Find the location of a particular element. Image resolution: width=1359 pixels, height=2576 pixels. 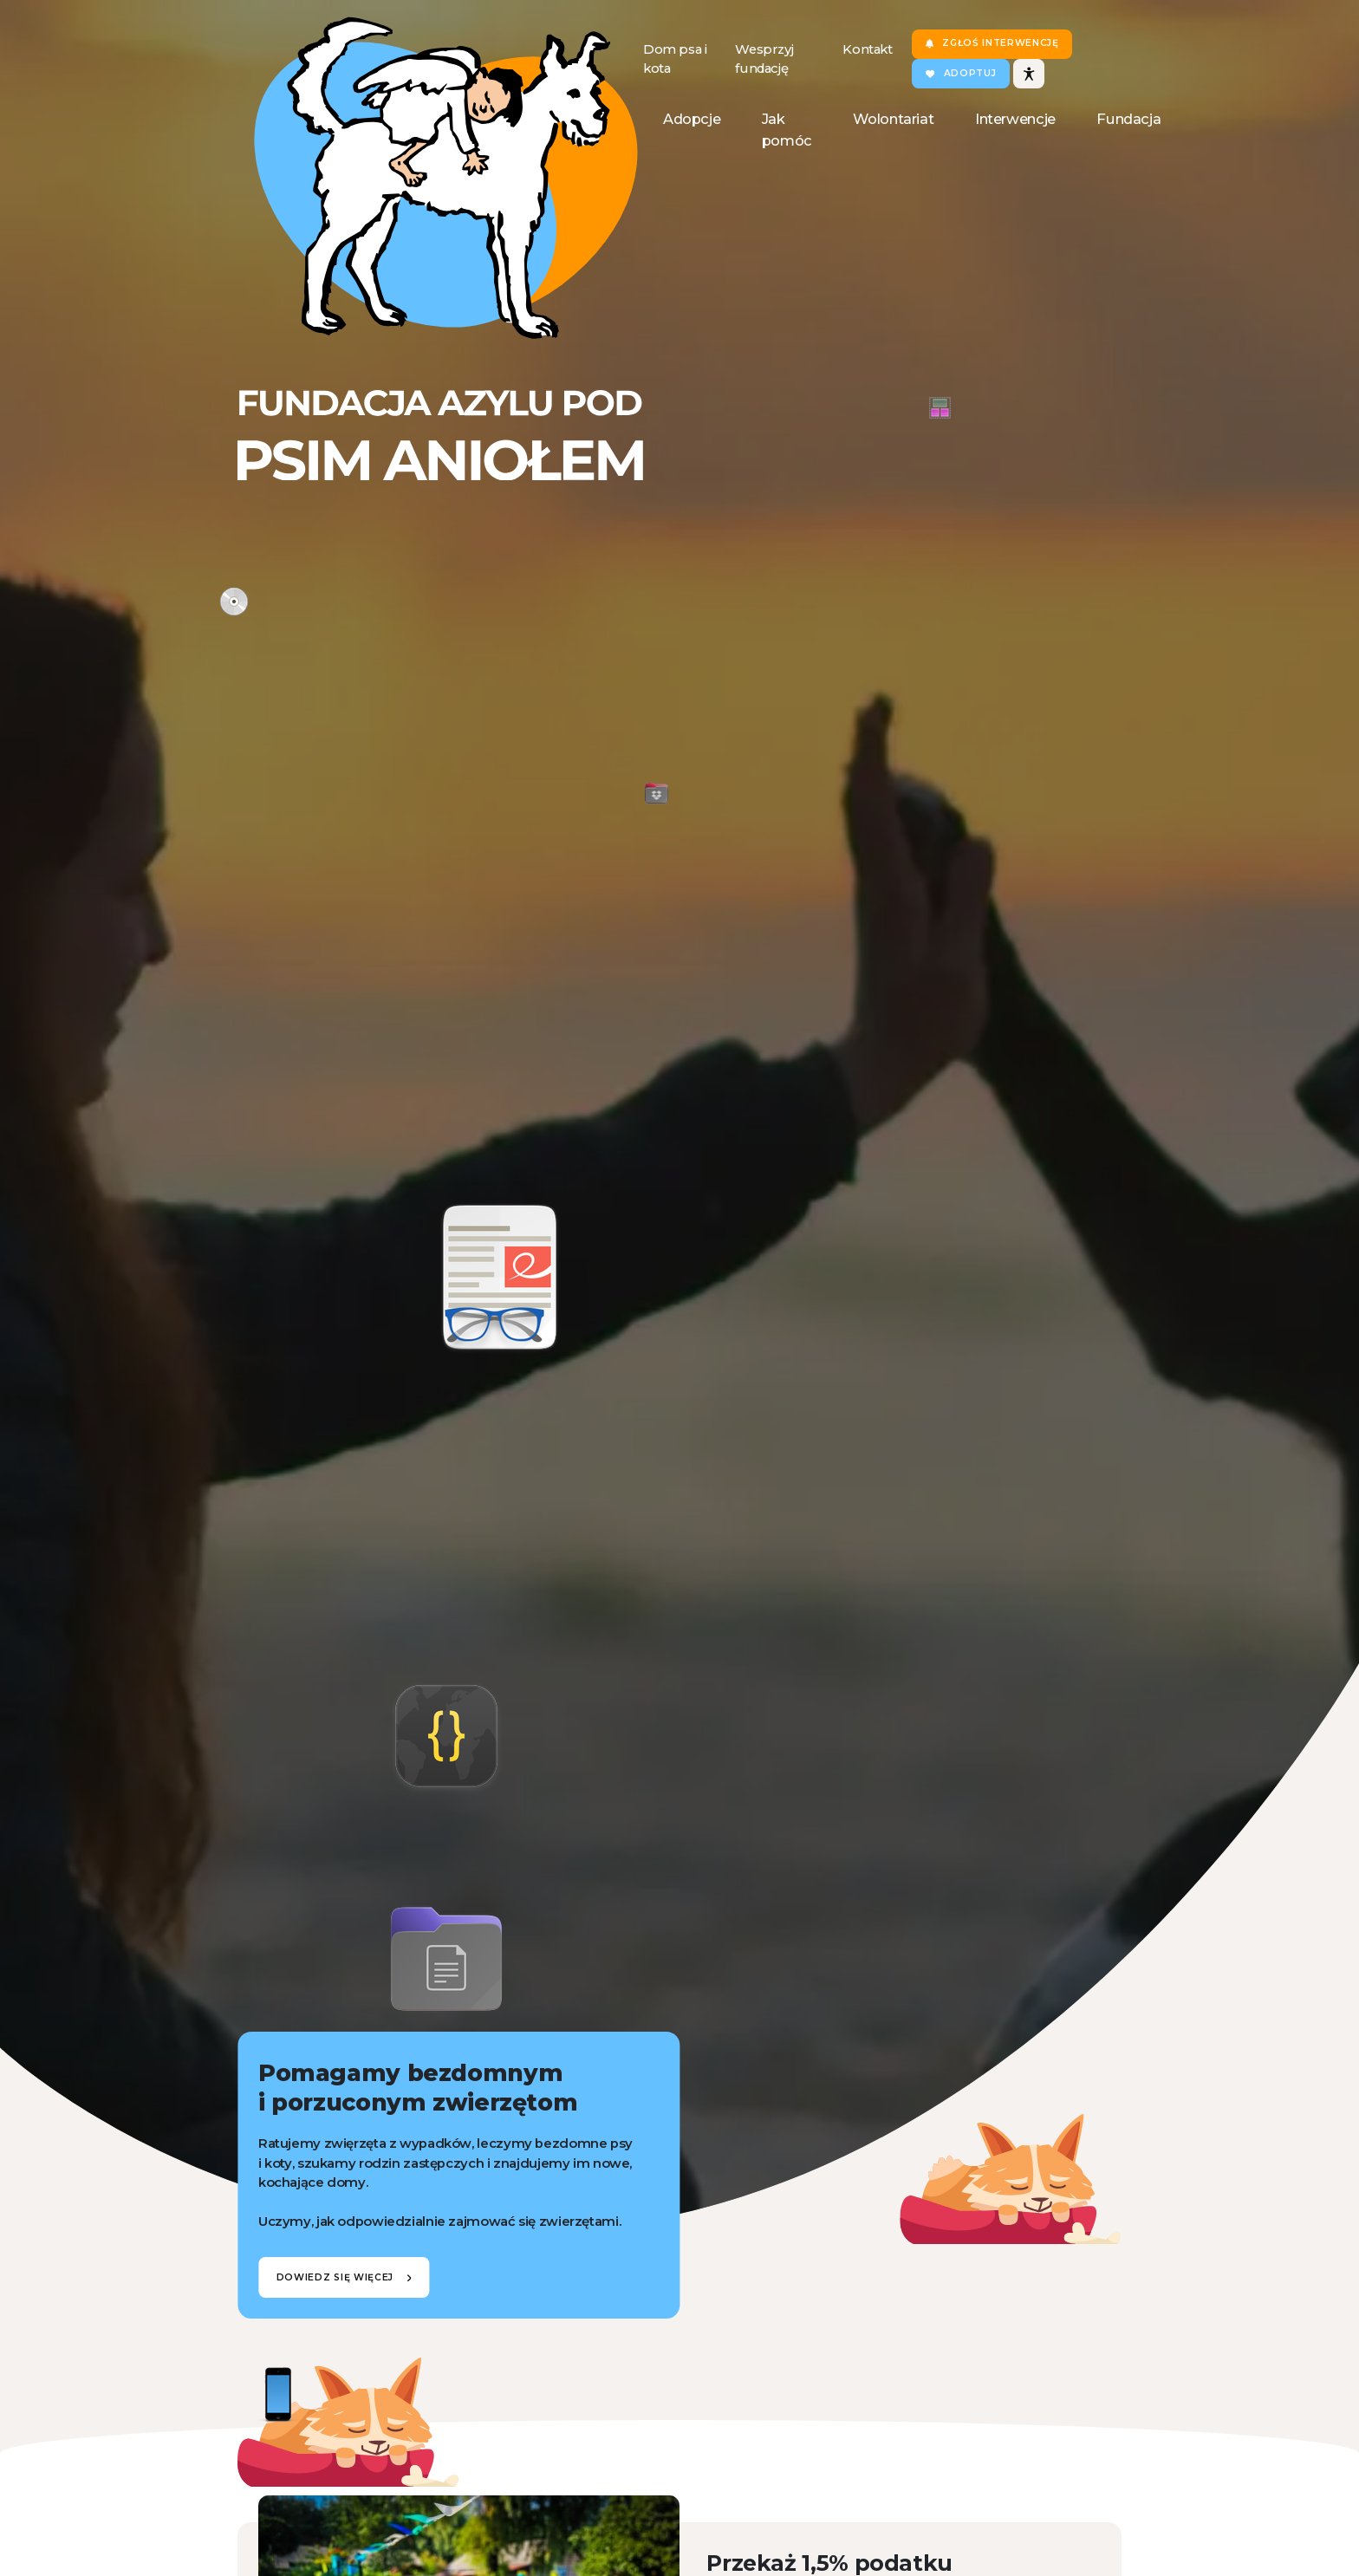

access stylesheet preferences for web browser is located at coordinates (446, 1738).